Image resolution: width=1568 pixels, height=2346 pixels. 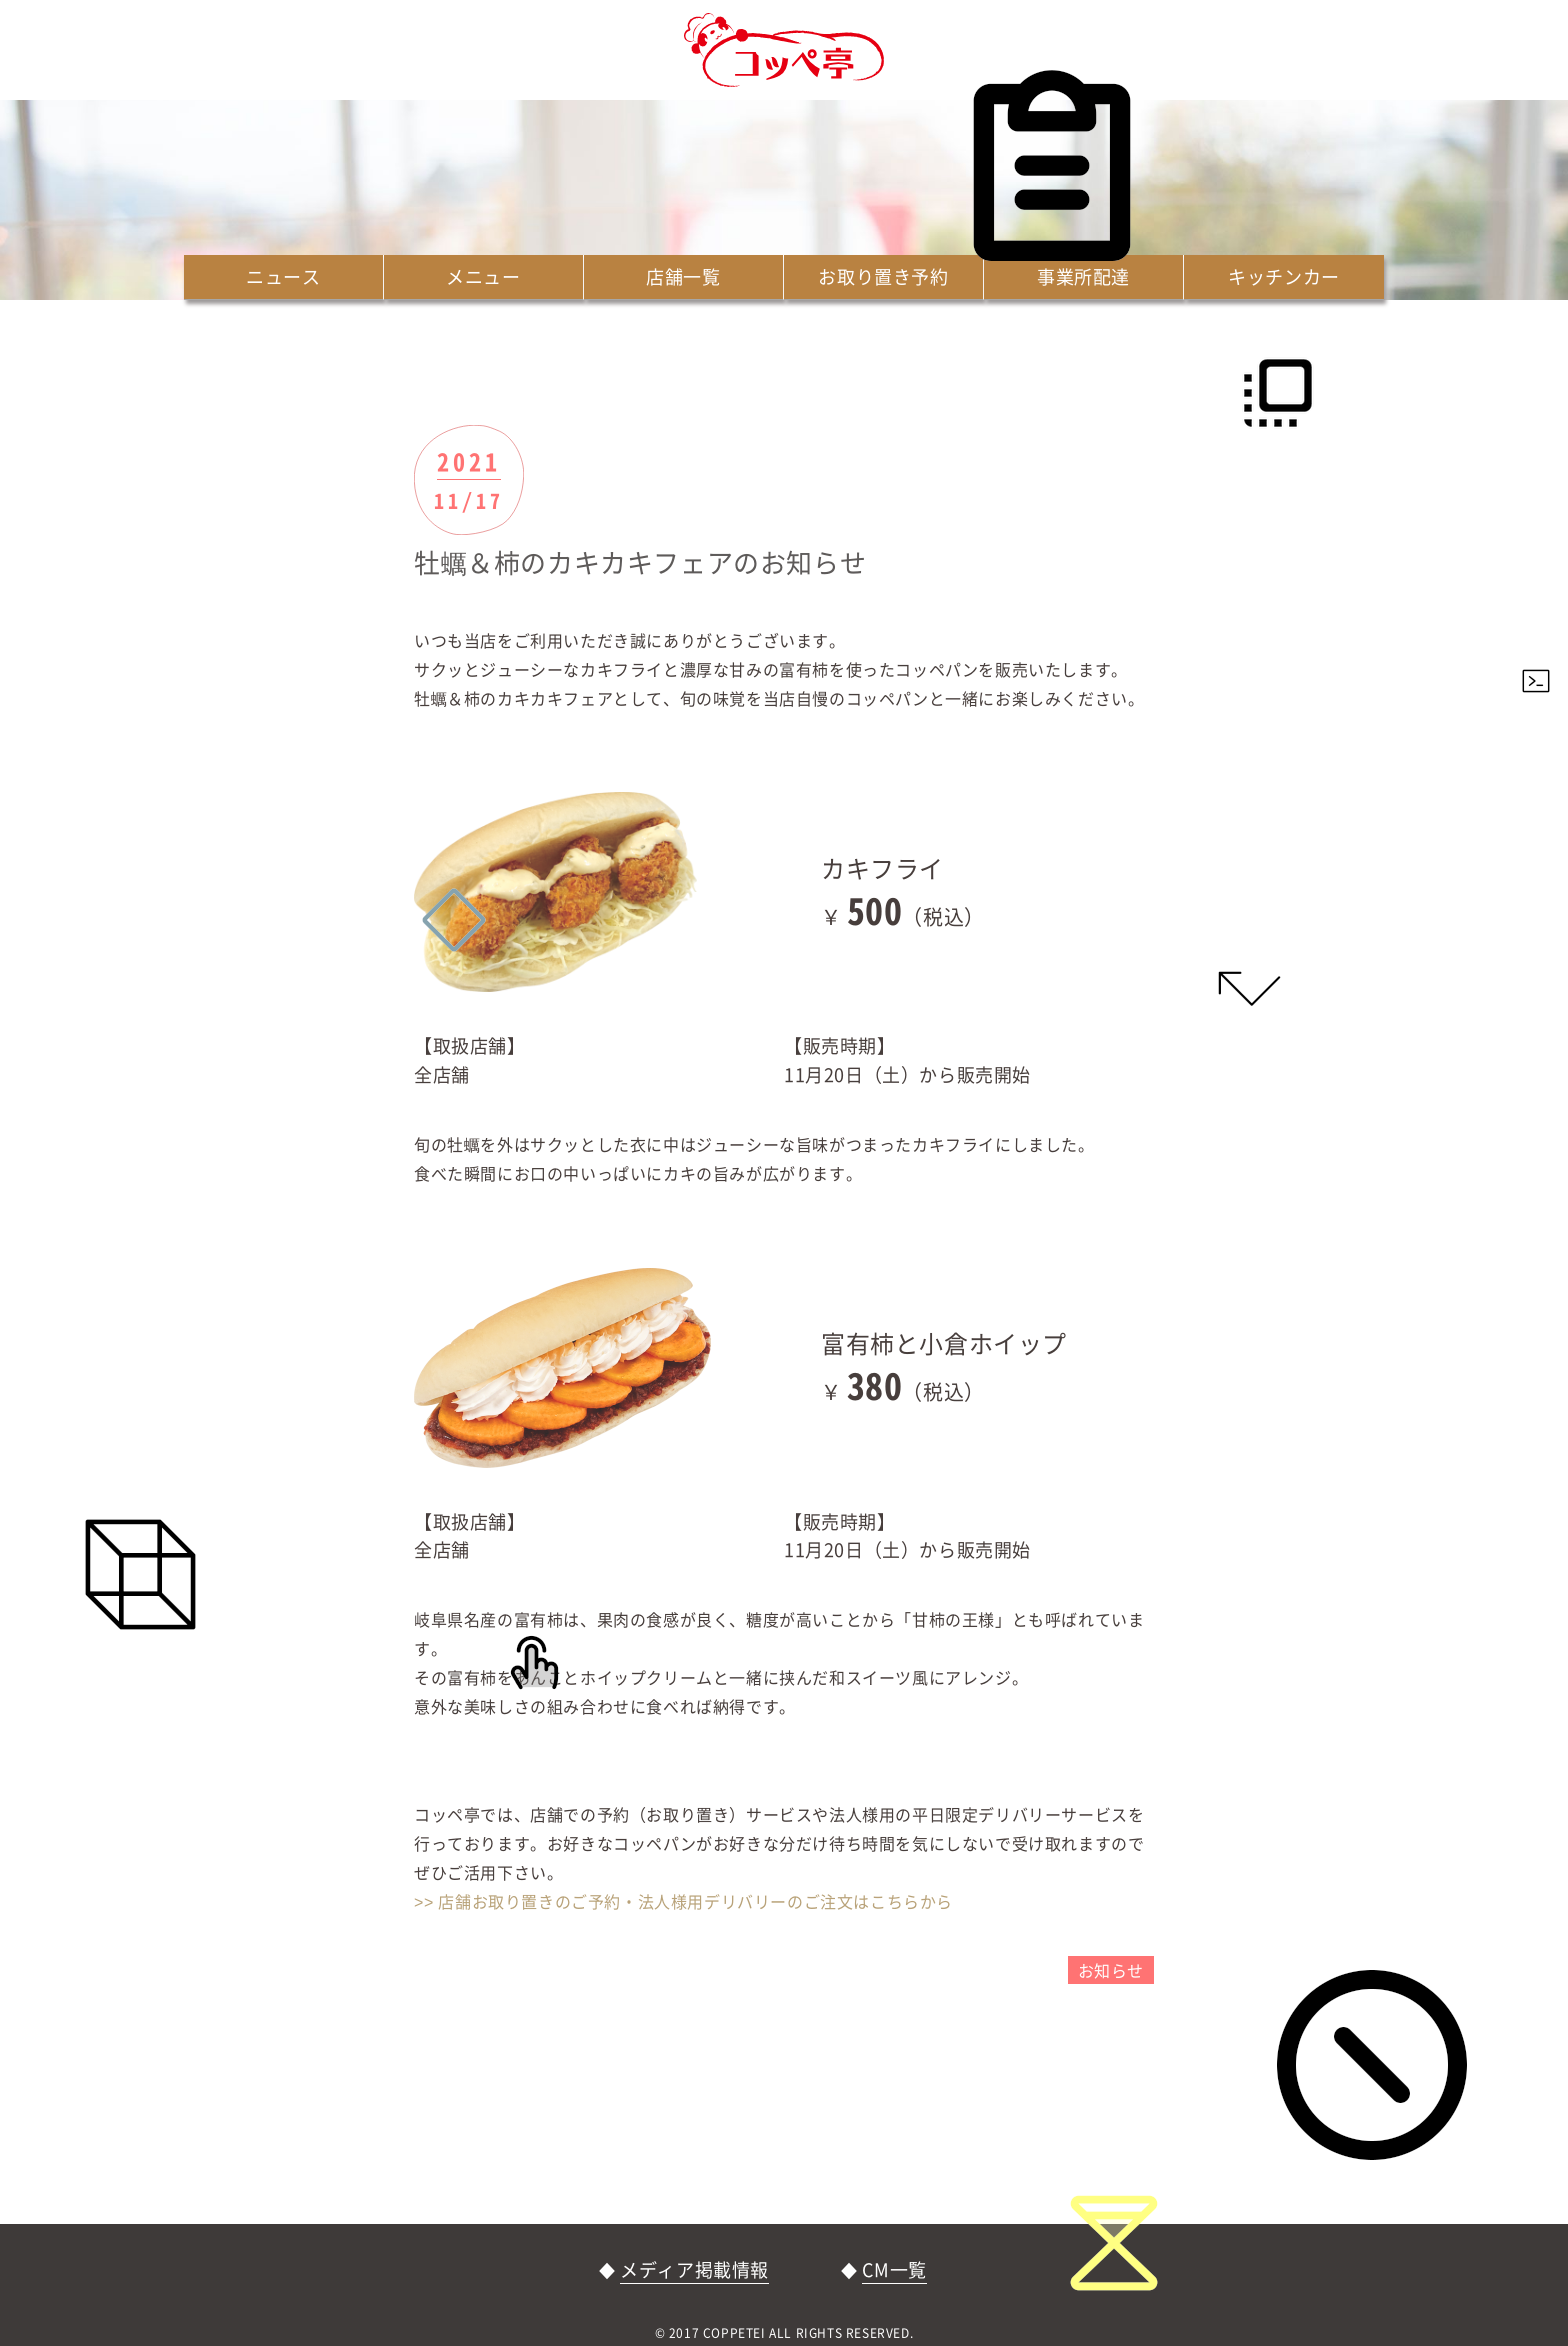 I want to click on view clipboard contents, so click(x=1052, y=169).